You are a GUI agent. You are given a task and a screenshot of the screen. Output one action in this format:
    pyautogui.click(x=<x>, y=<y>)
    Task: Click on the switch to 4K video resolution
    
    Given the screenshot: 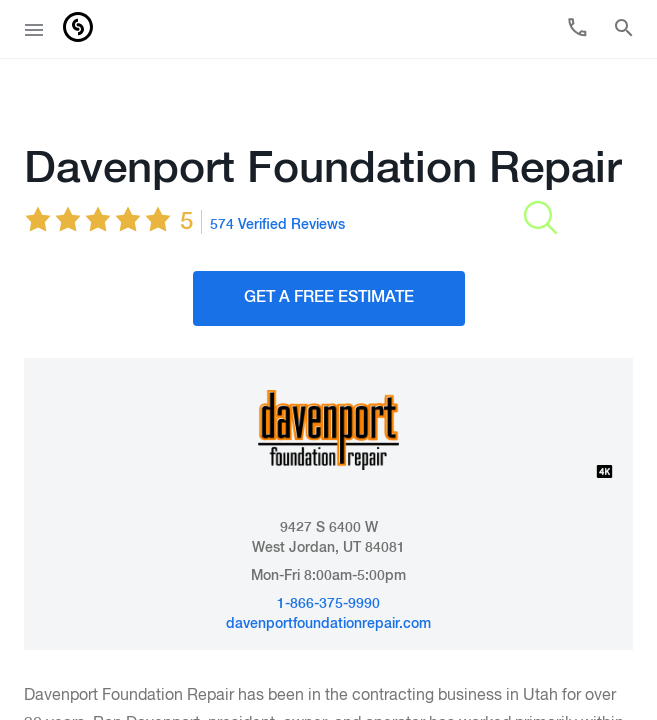 What is the action you would take?
    pyautogui.click(x=604, y=471)
    